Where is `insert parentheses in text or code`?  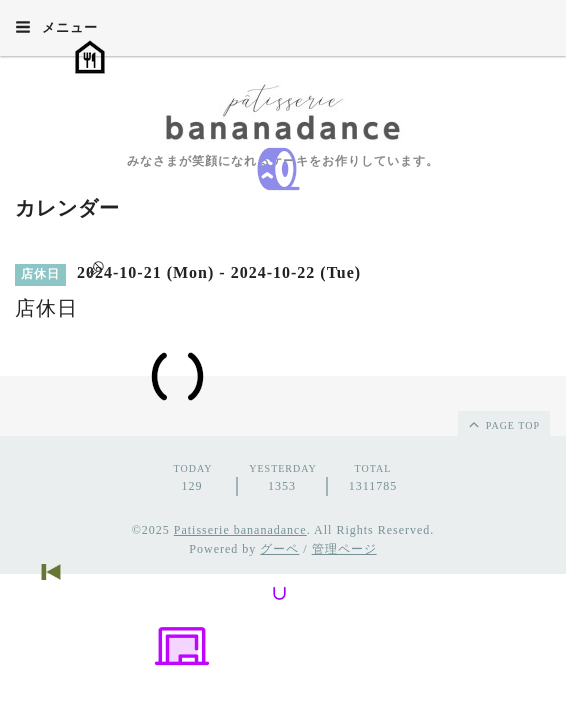
insert parentheses in text or code is located at coordinates (177, 376).